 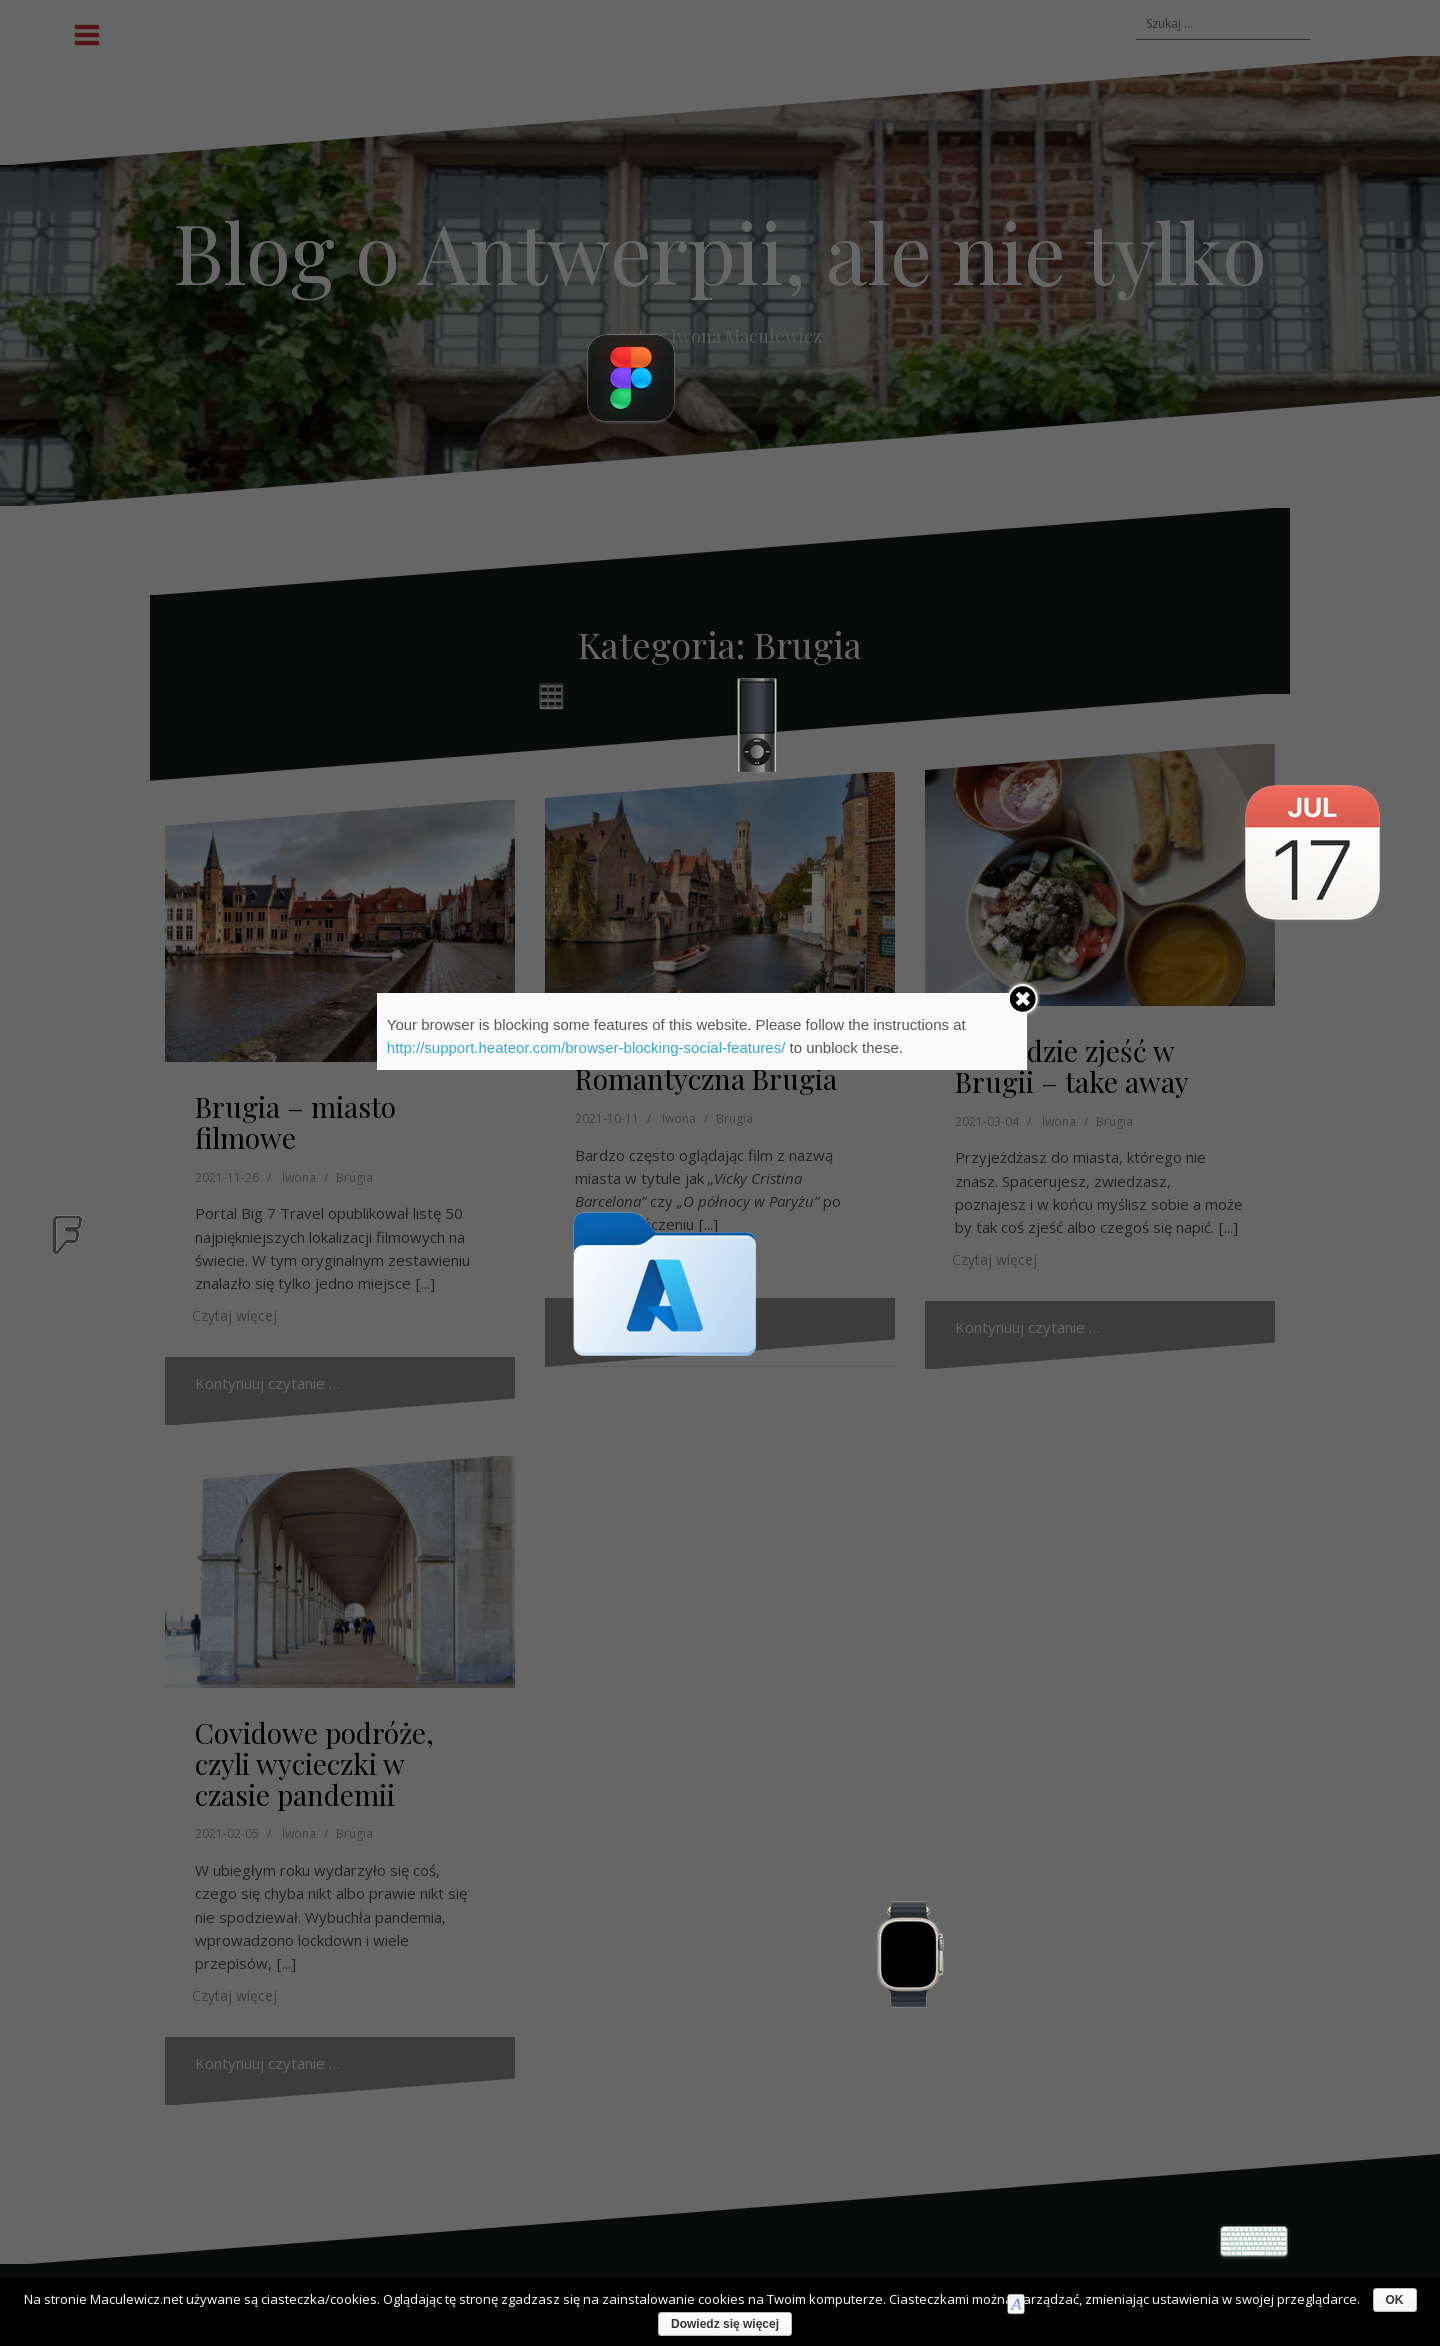 I want to click on open a font file, so click(x=1016, y=2304).